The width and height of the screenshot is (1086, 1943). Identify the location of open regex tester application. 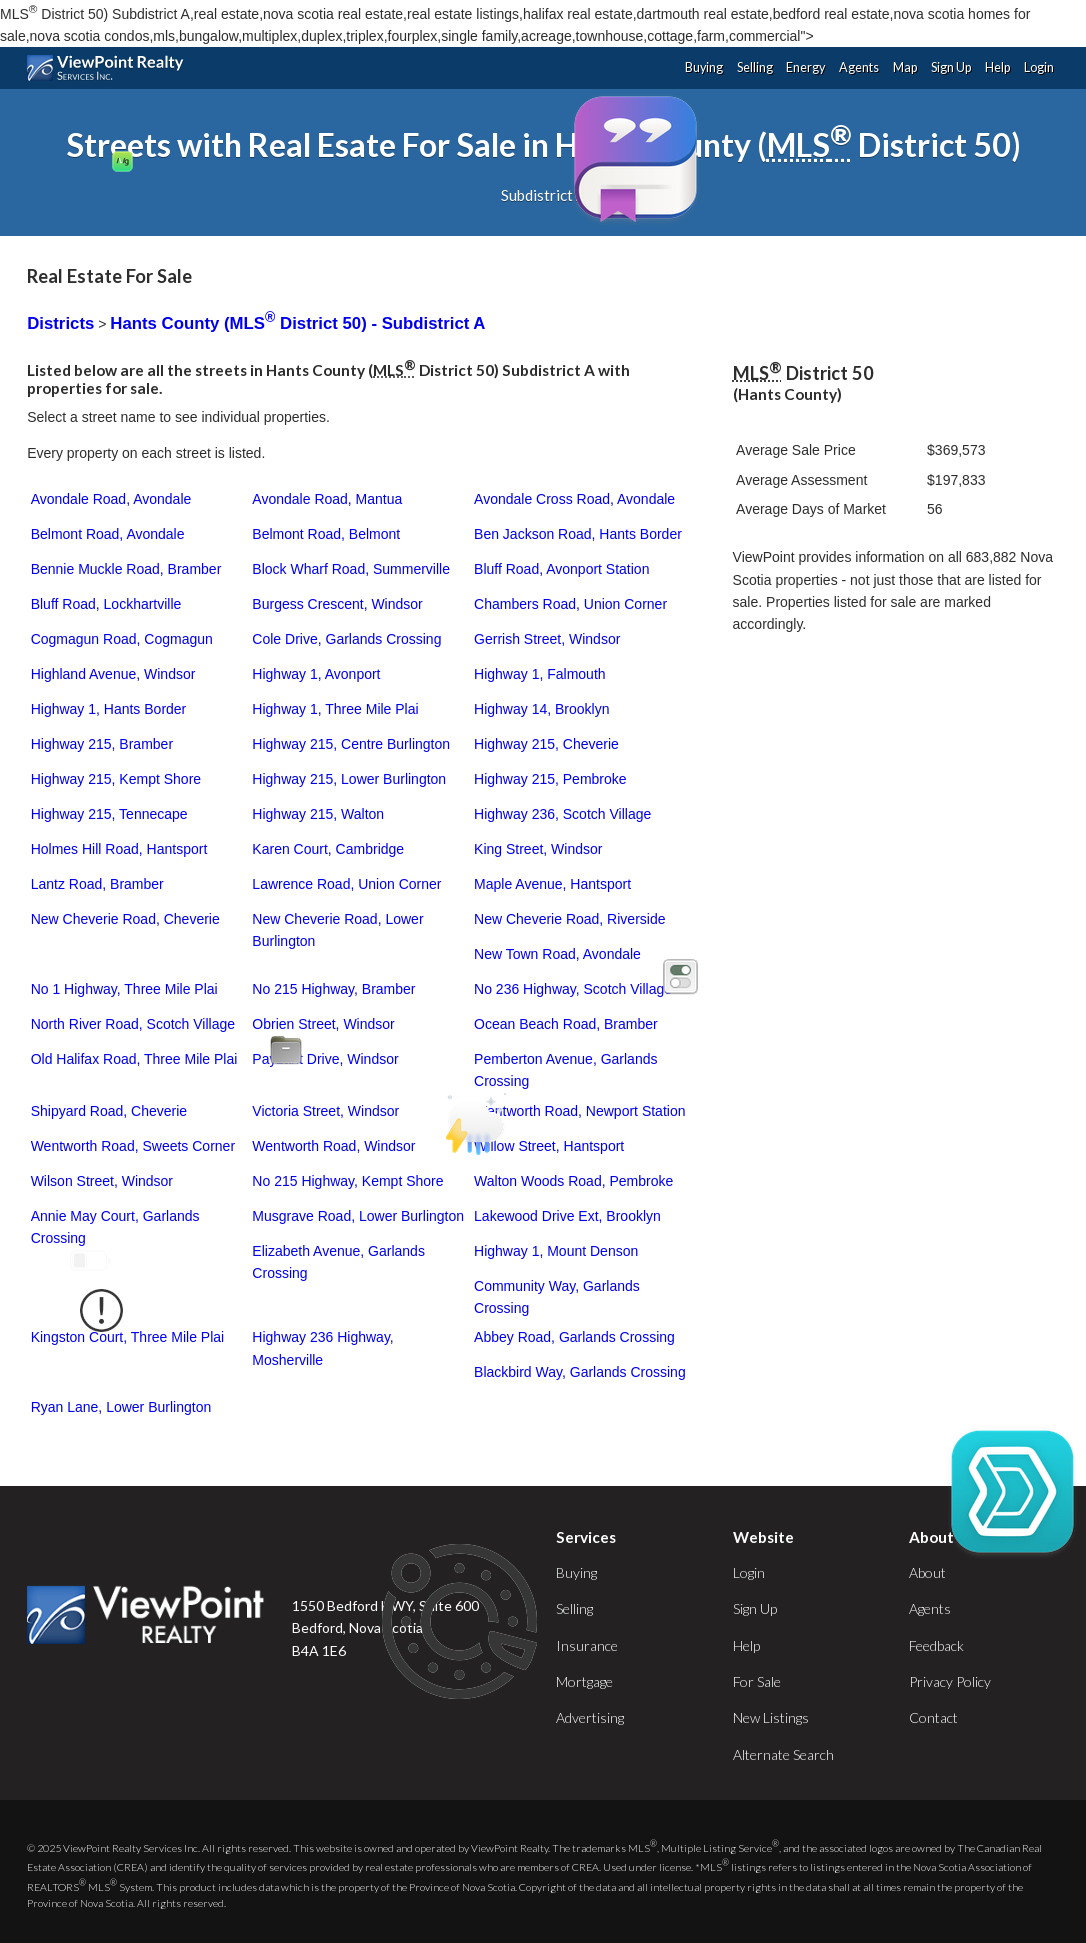
(122, 161).